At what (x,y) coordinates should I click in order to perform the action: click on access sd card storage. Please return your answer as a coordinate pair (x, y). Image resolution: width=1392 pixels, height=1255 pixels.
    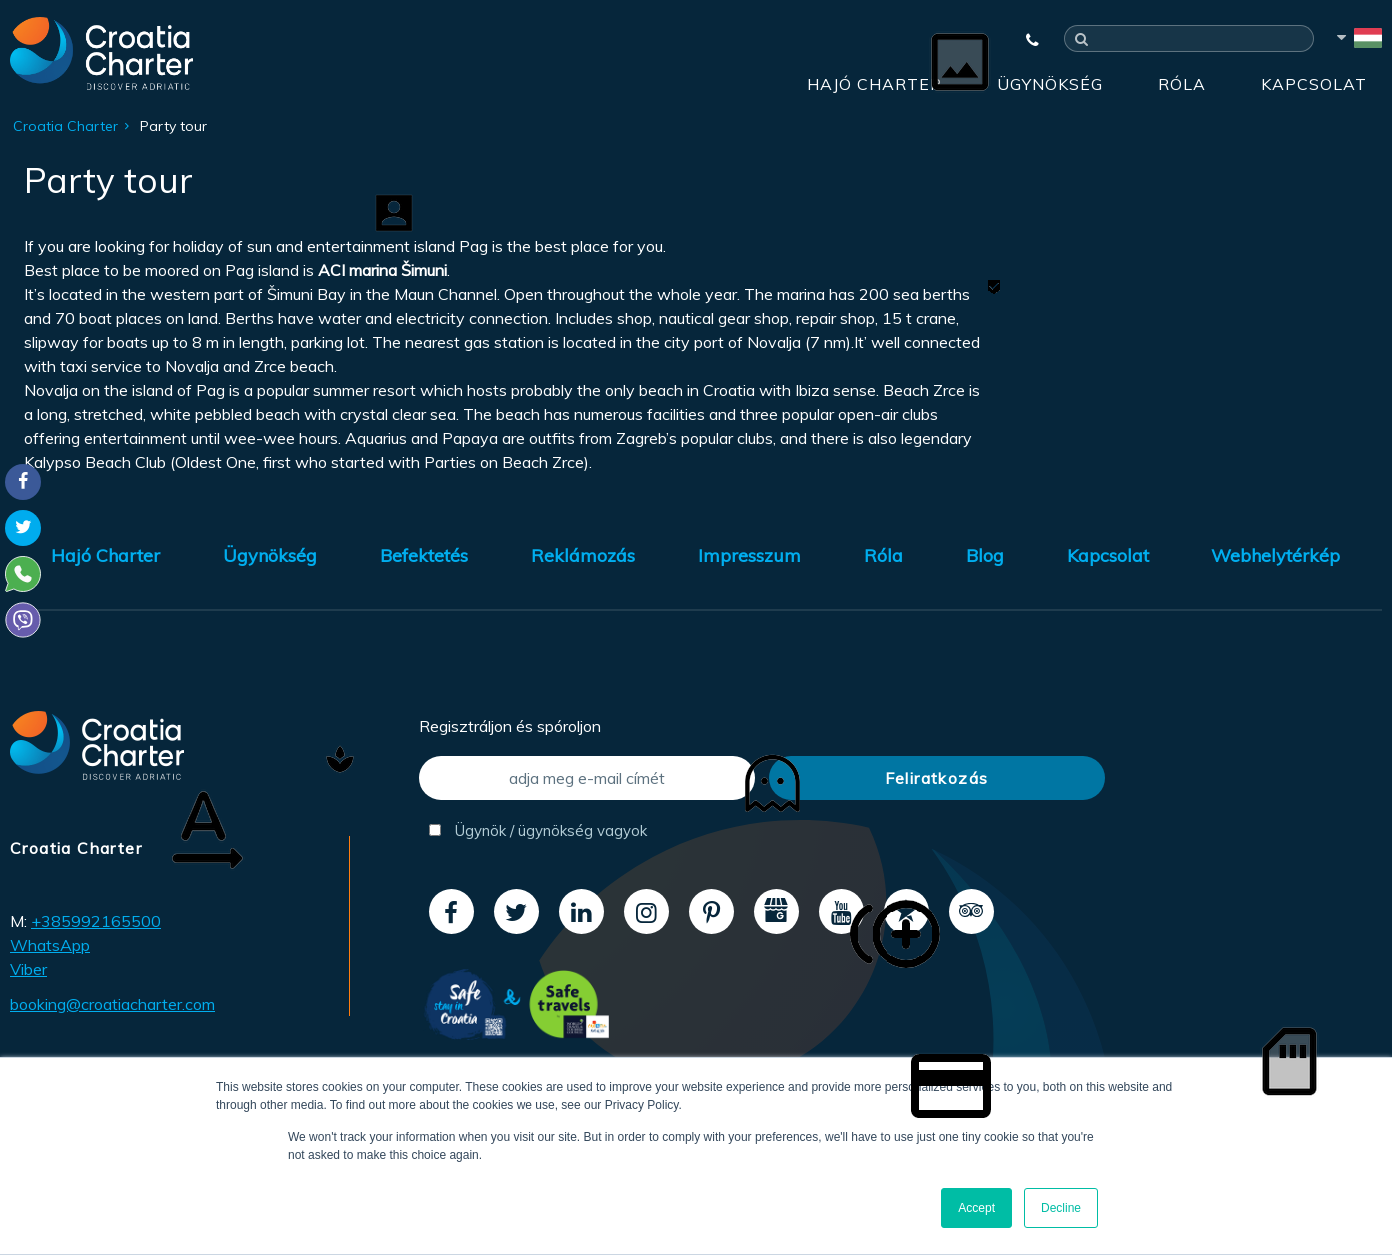
    Looking at the image, I should click on (1289, 1061).